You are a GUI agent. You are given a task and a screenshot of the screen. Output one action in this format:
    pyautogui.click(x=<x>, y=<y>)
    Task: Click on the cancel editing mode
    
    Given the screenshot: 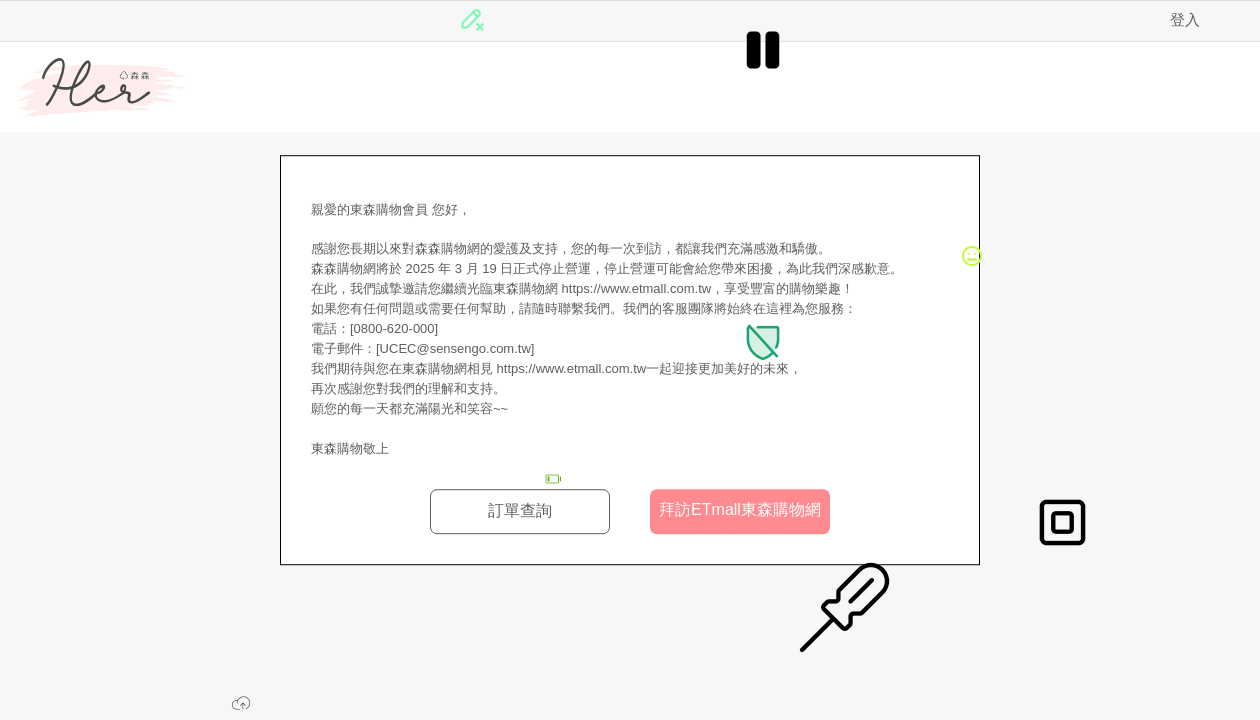 What is the action you would take?
    pyautogui.click(x=471, y=18)
    